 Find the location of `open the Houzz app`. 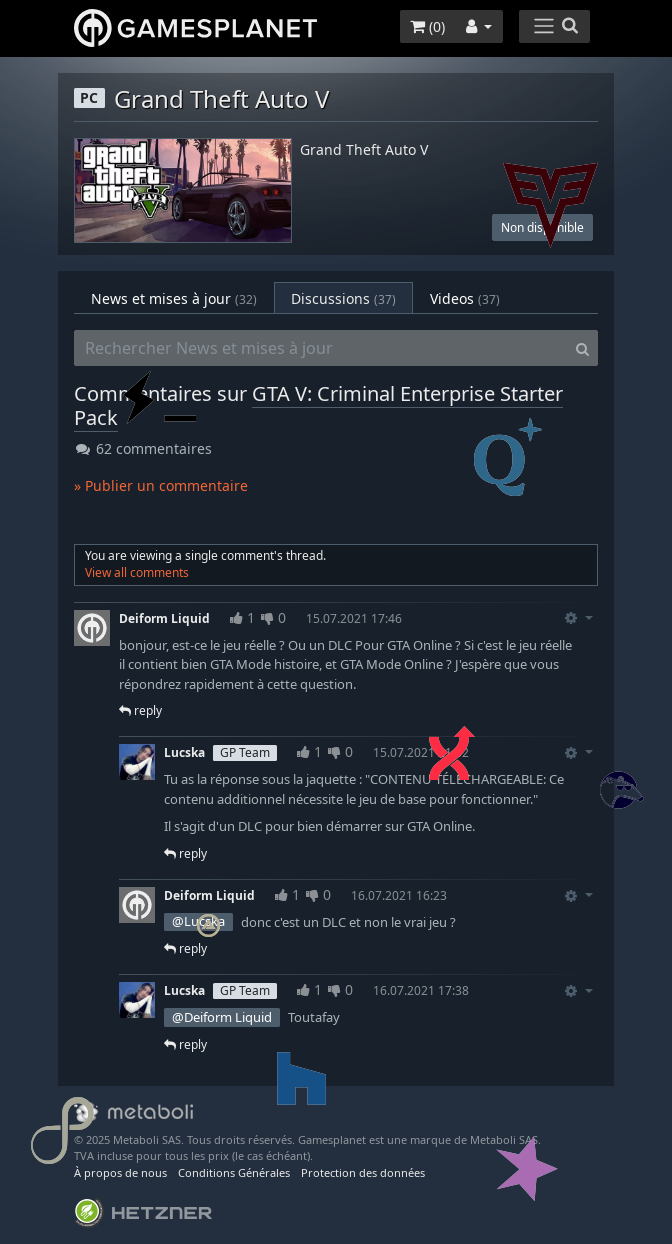

open the Houzz app is located at coordinates (301, 1078).